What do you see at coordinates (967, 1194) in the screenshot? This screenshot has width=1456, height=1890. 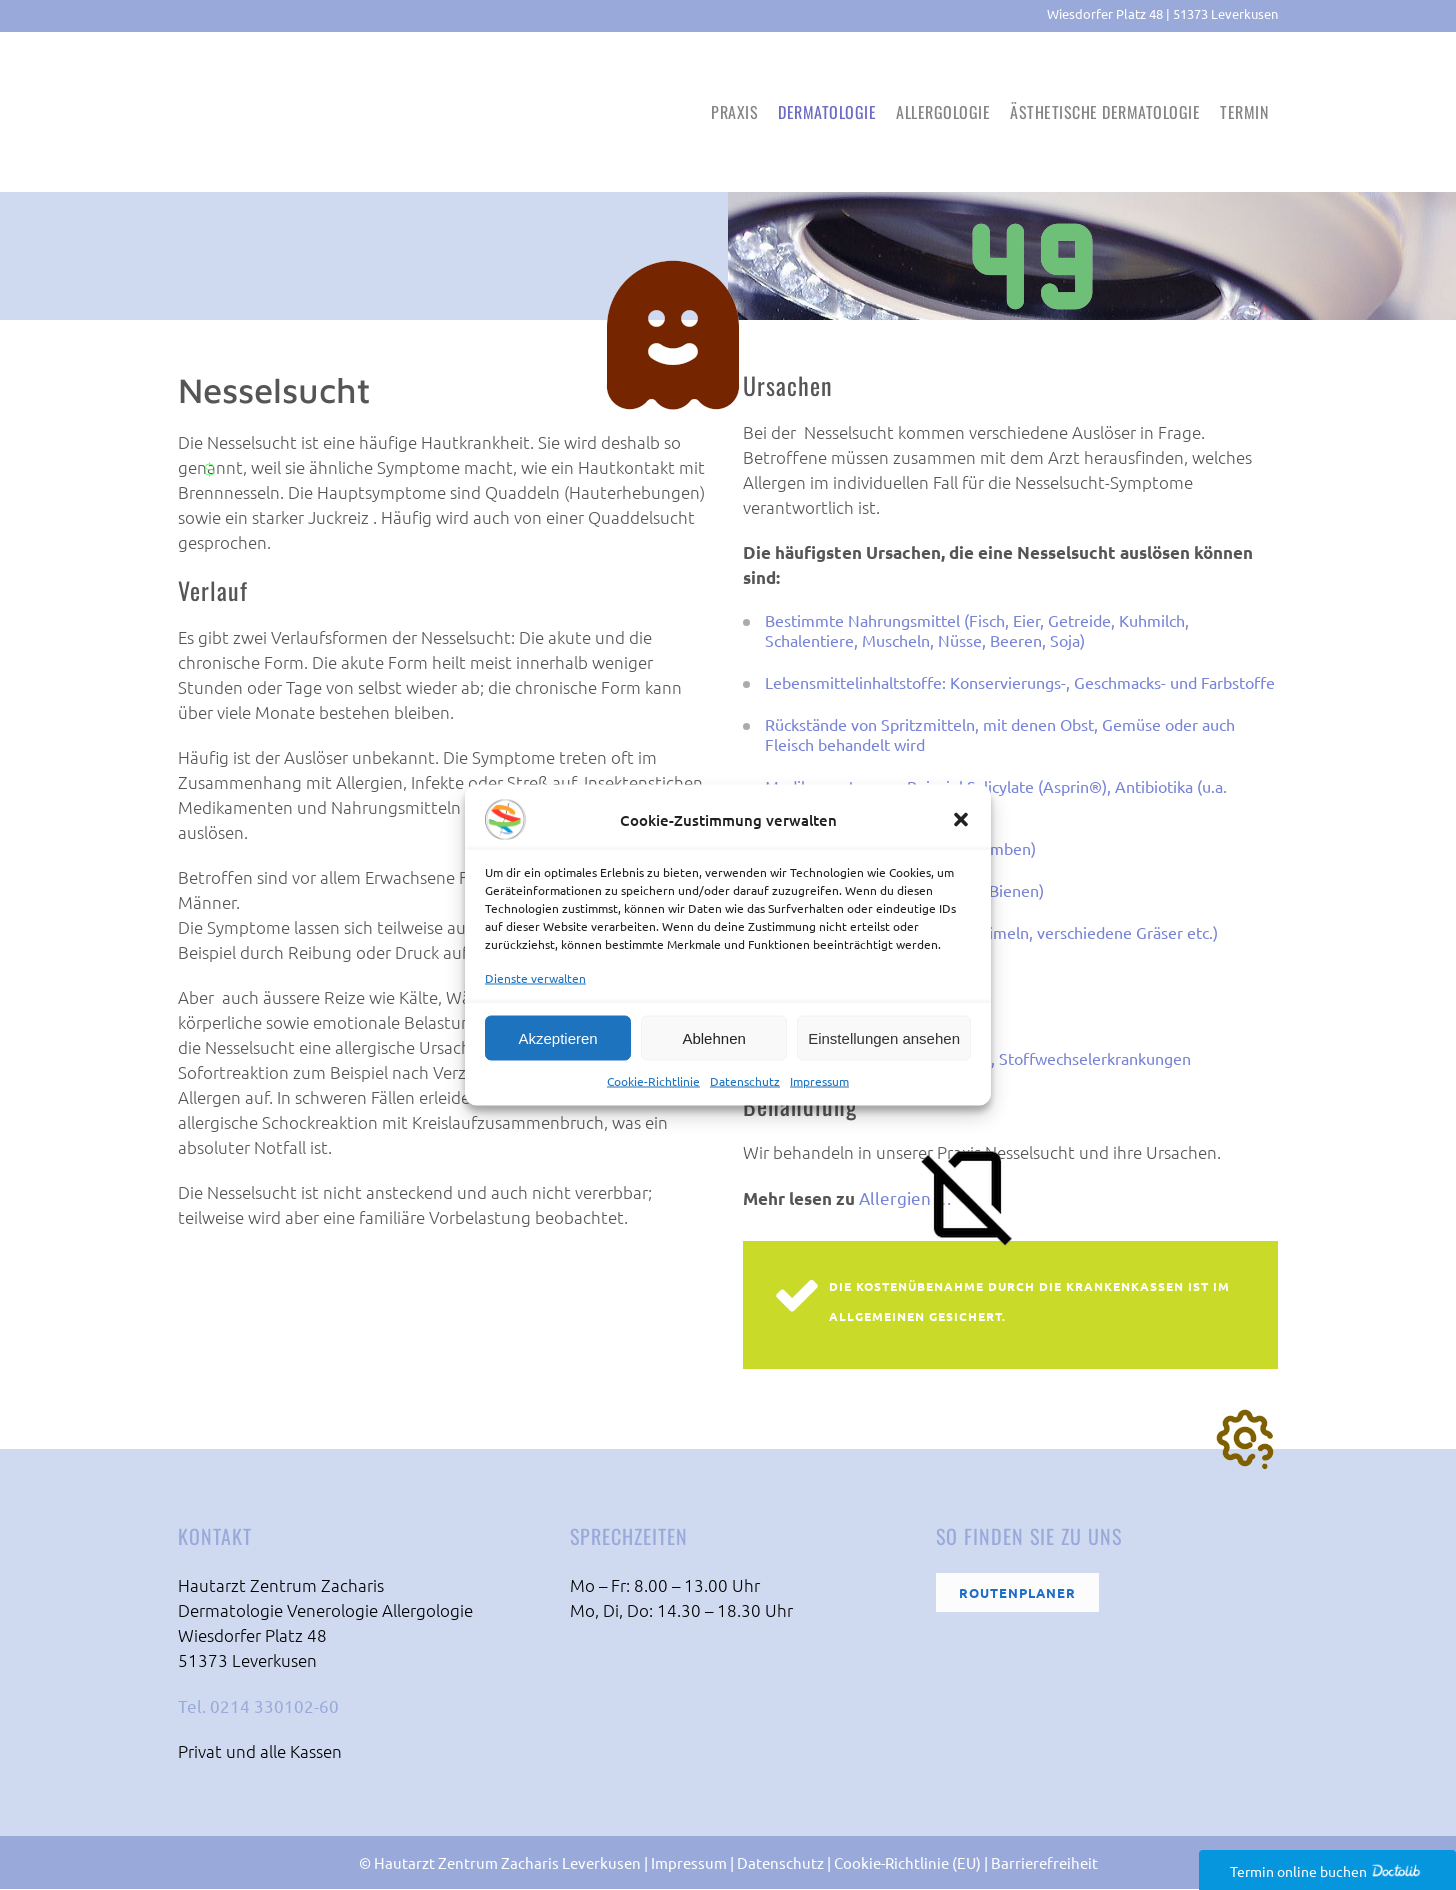 I see `no sim card detected` at bounding box center [967, 1194].